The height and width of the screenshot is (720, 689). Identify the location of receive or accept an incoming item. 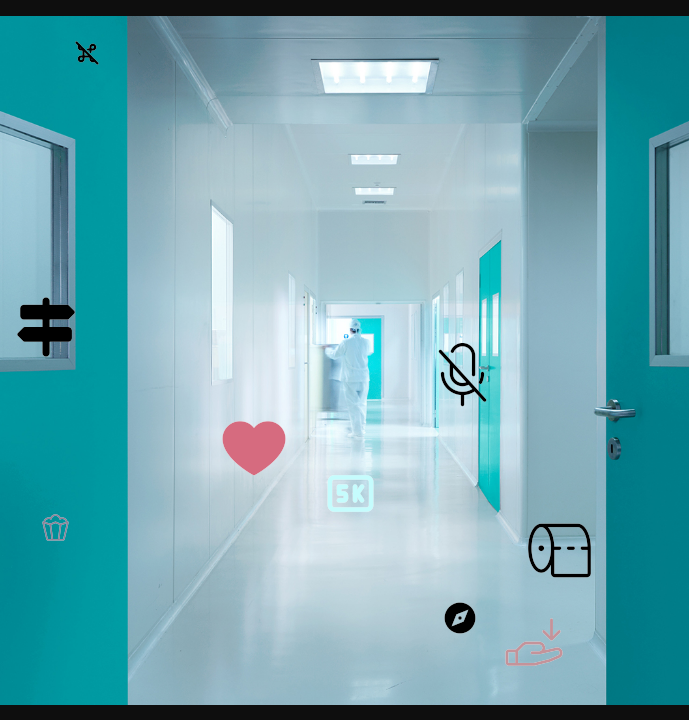
(536, 645).